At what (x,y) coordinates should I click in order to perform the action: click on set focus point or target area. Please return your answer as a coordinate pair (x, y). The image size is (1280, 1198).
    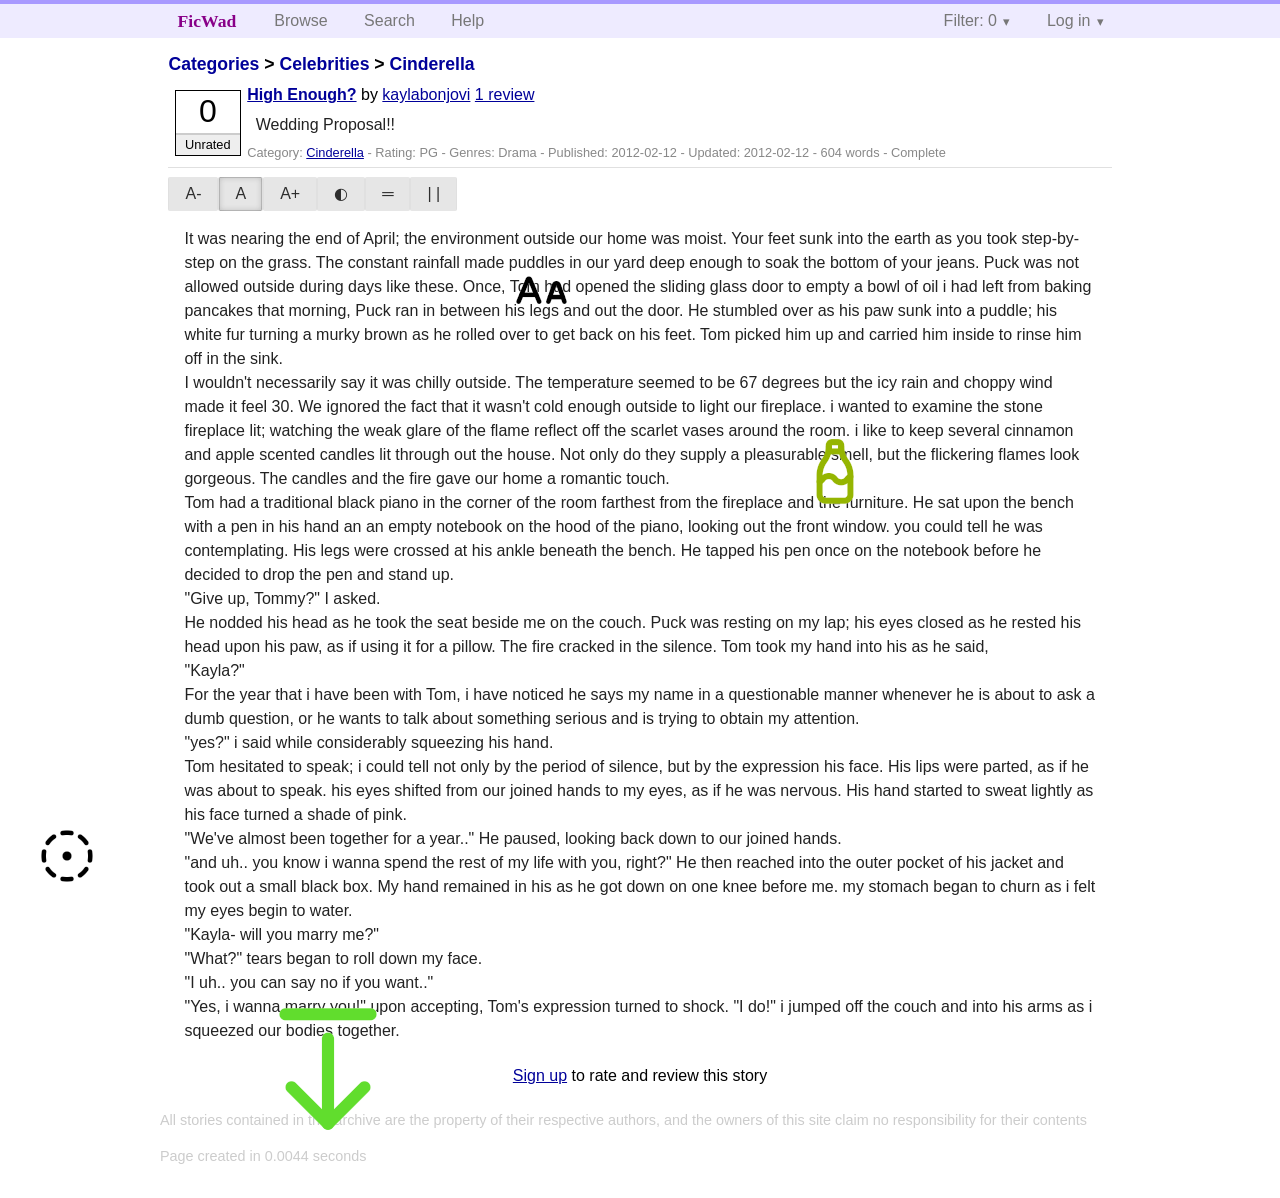
    Looking at the image, I should click on (67, 856).